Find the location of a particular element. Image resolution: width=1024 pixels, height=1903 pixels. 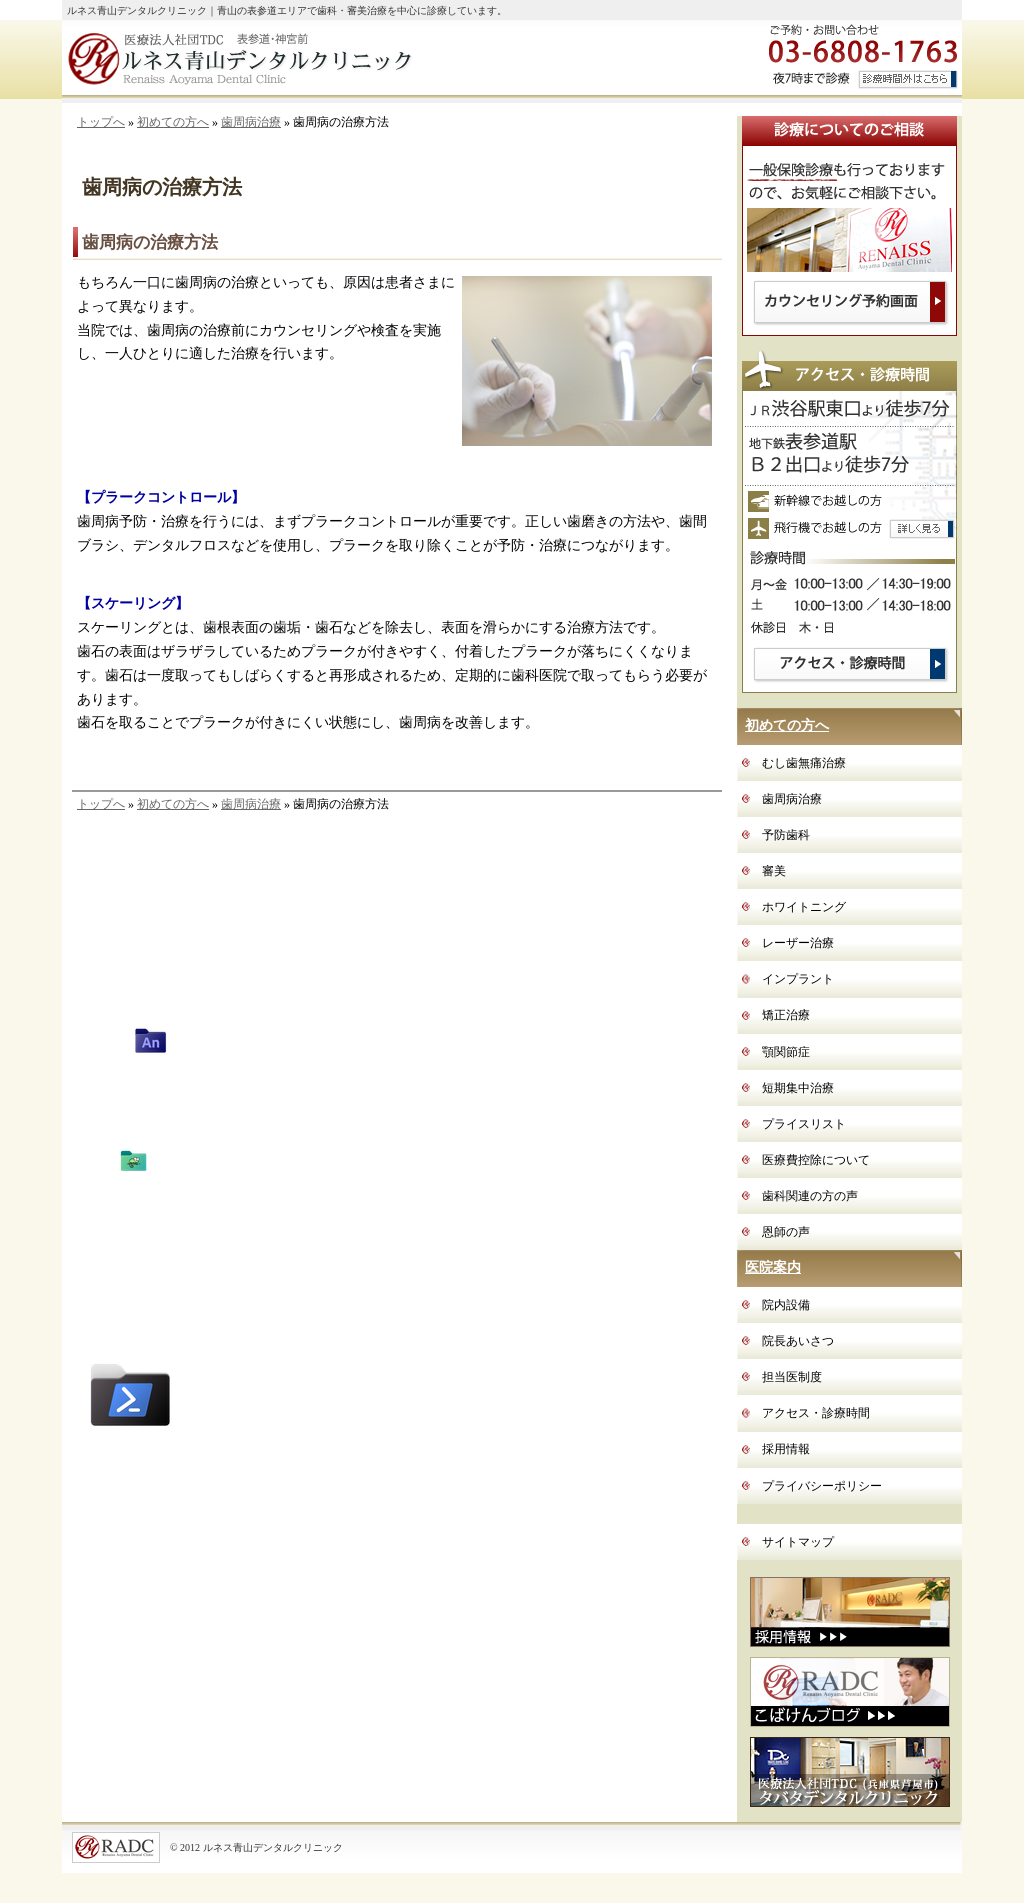

open folder containing PowerShell scripts is located at coordinates (130, 1397).